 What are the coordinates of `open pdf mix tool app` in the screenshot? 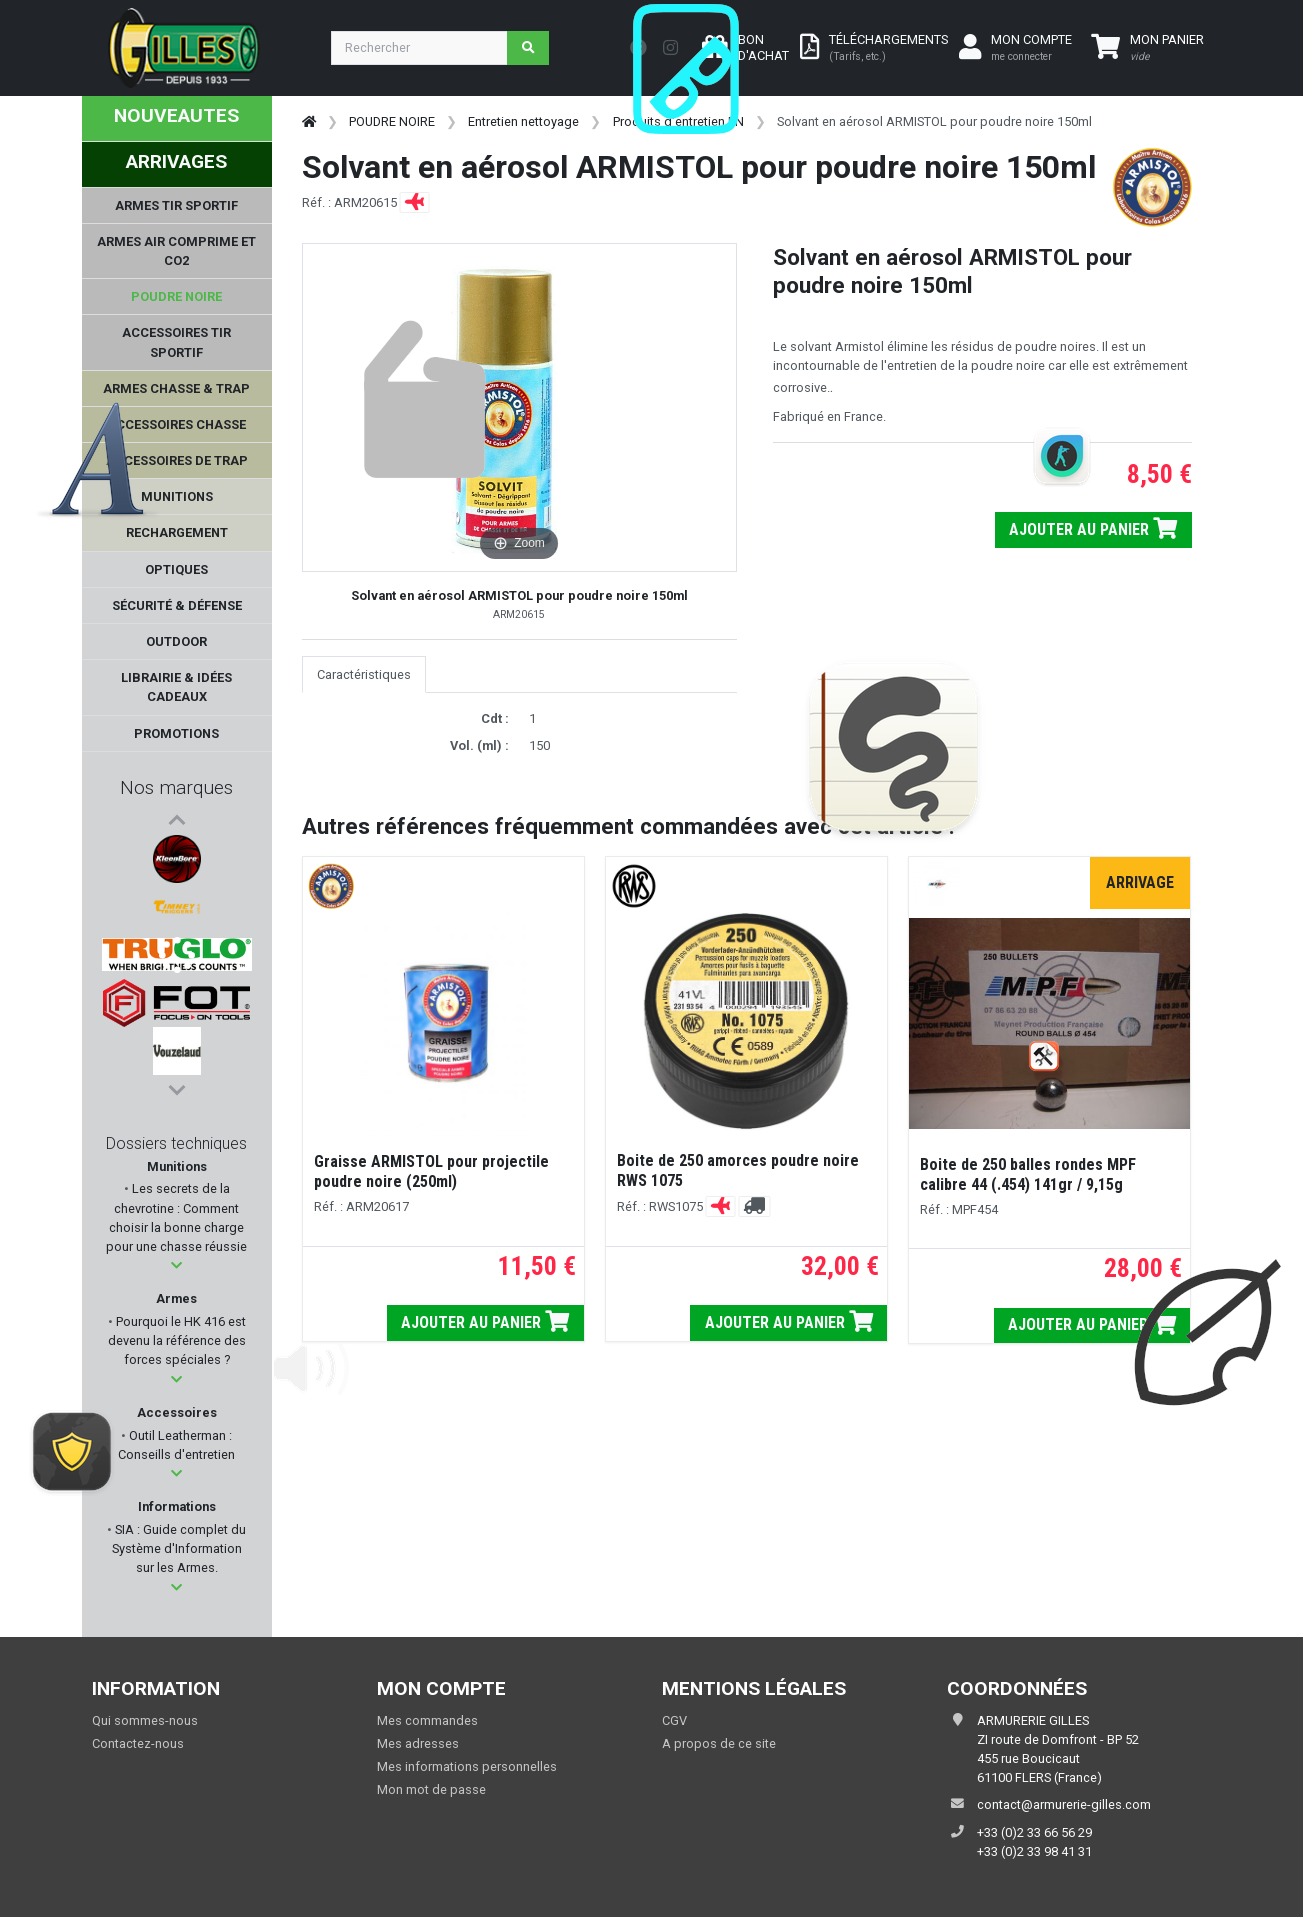 It's located at (1044, 1056).